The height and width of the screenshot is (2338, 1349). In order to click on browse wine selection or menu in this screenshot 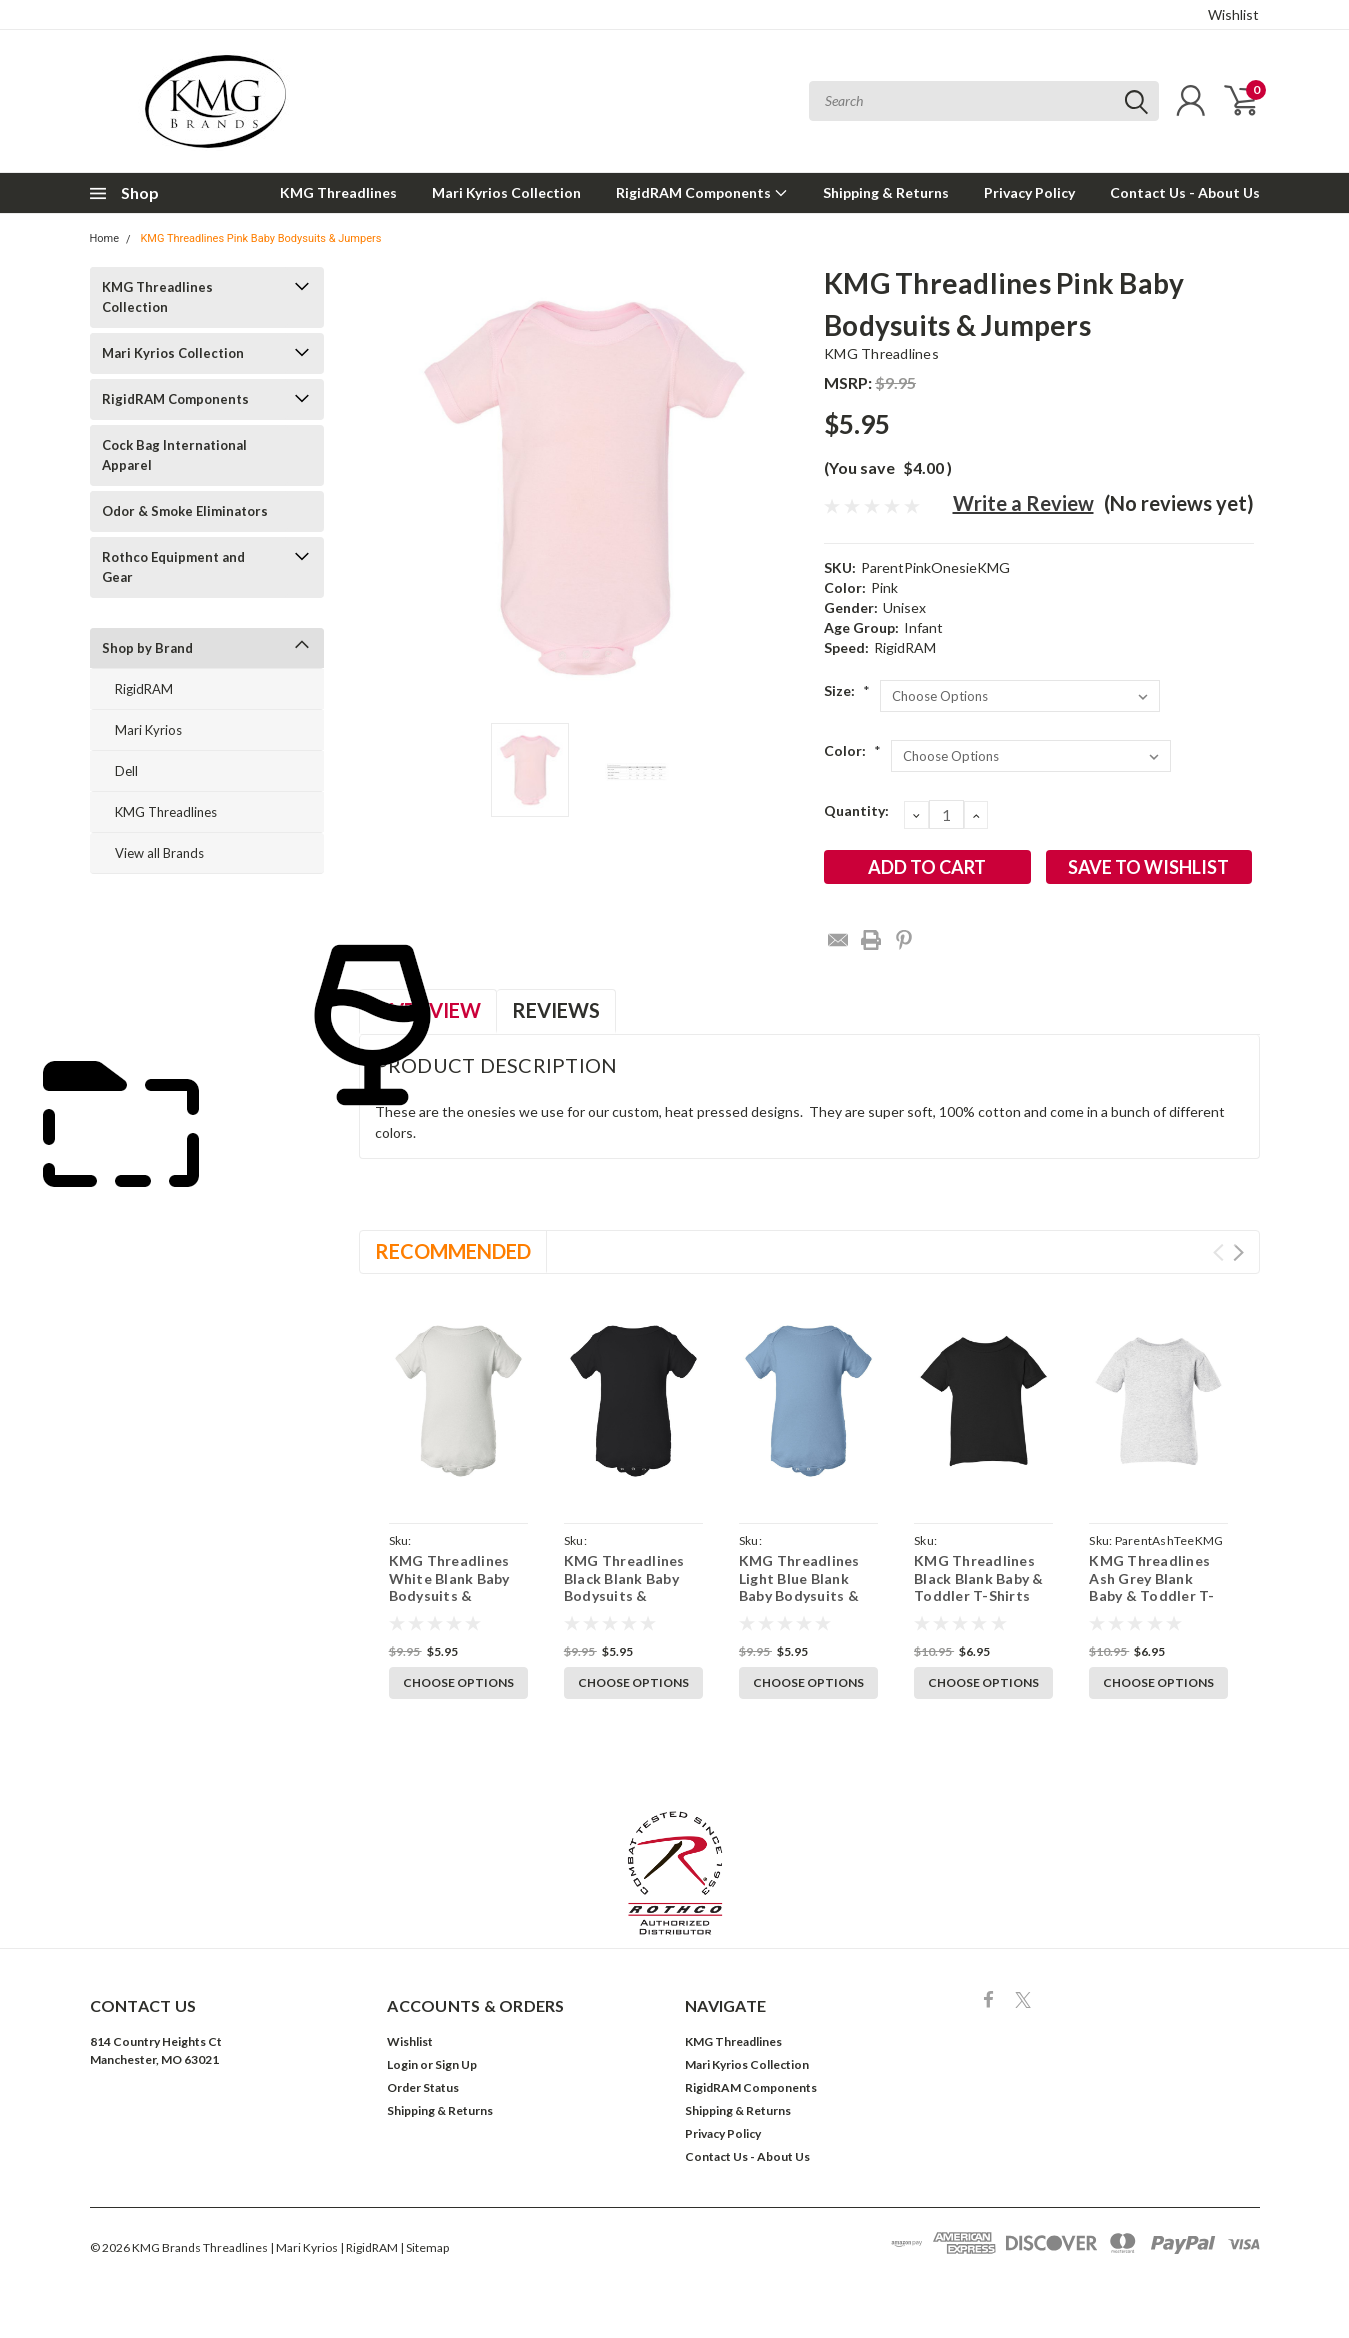, I will do `click(372, 1019)`.